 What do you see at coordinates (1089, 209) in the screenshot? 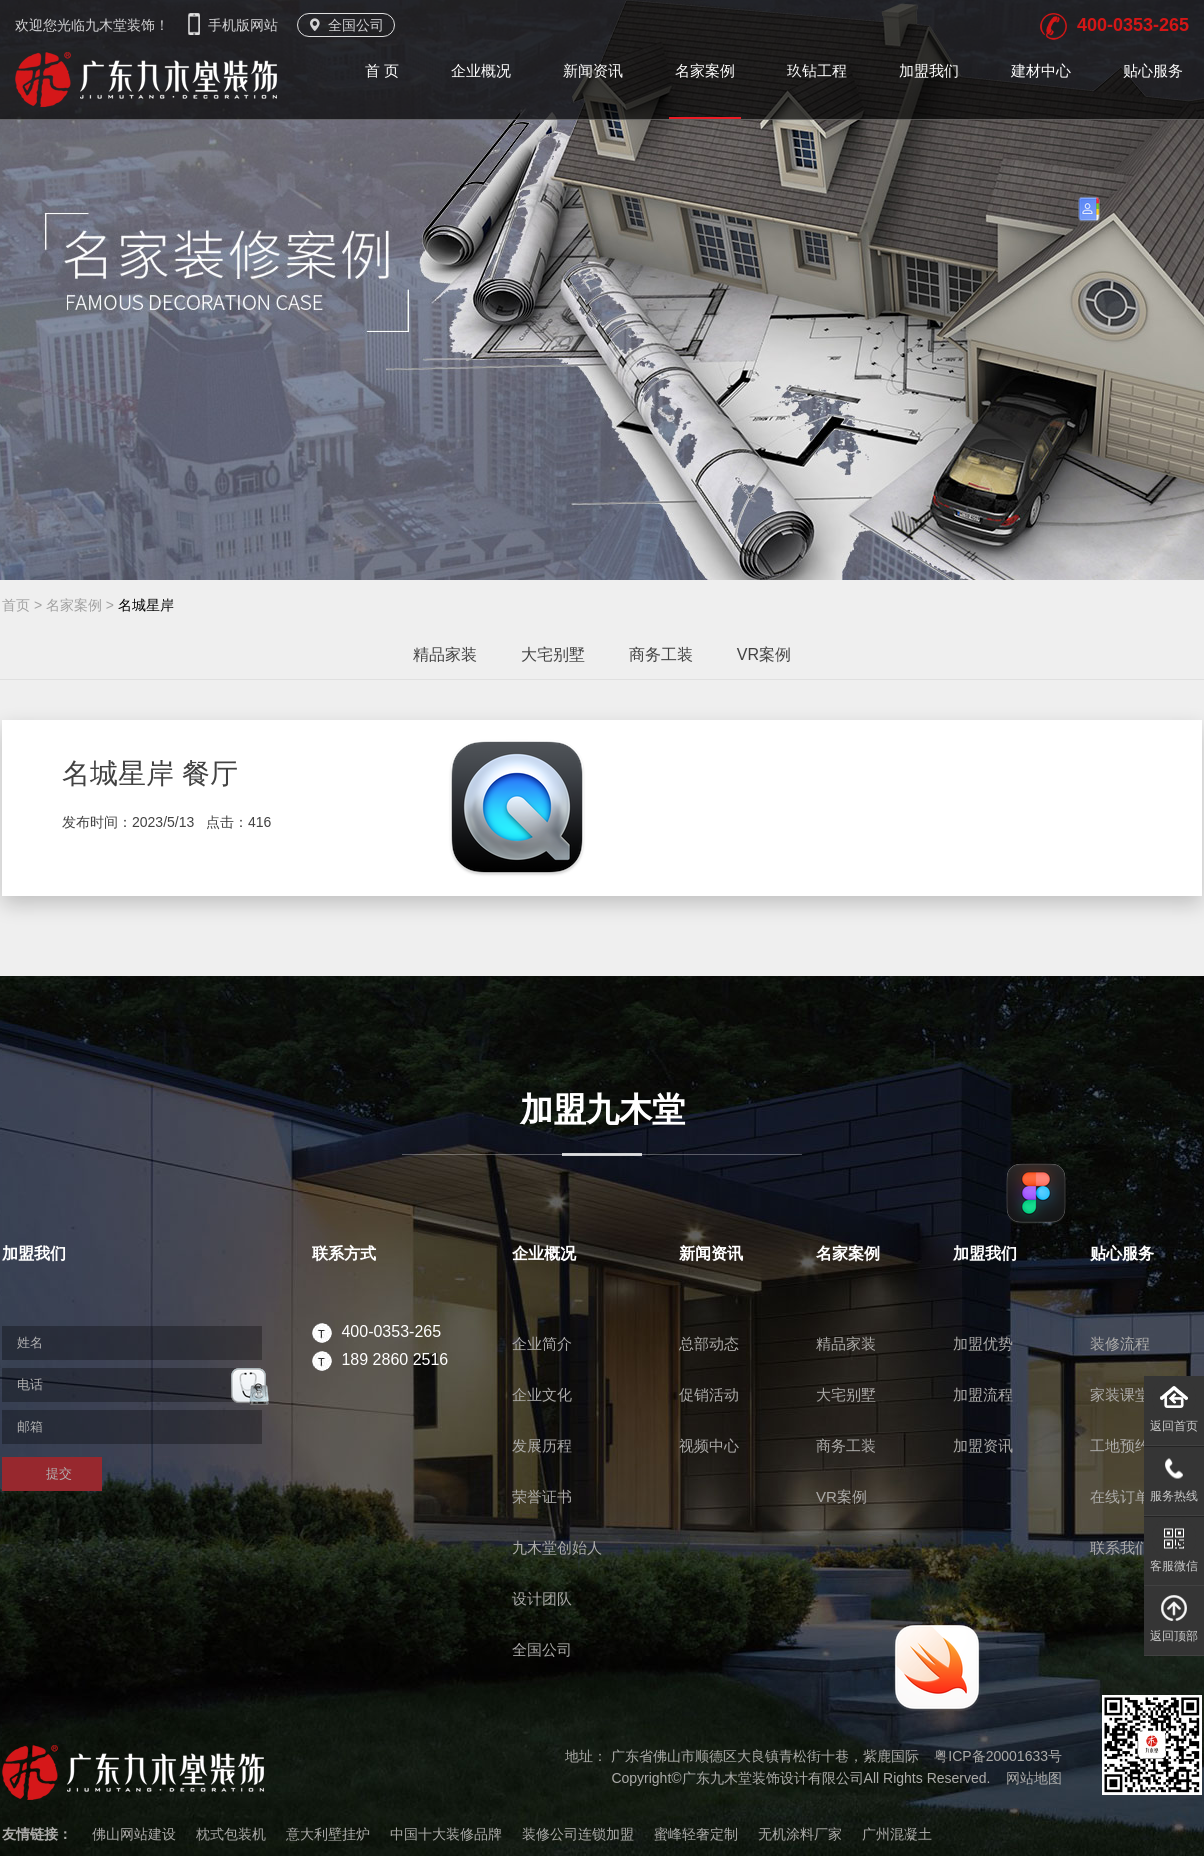
I see `open the address book application` at bounding box center [1089, 209].